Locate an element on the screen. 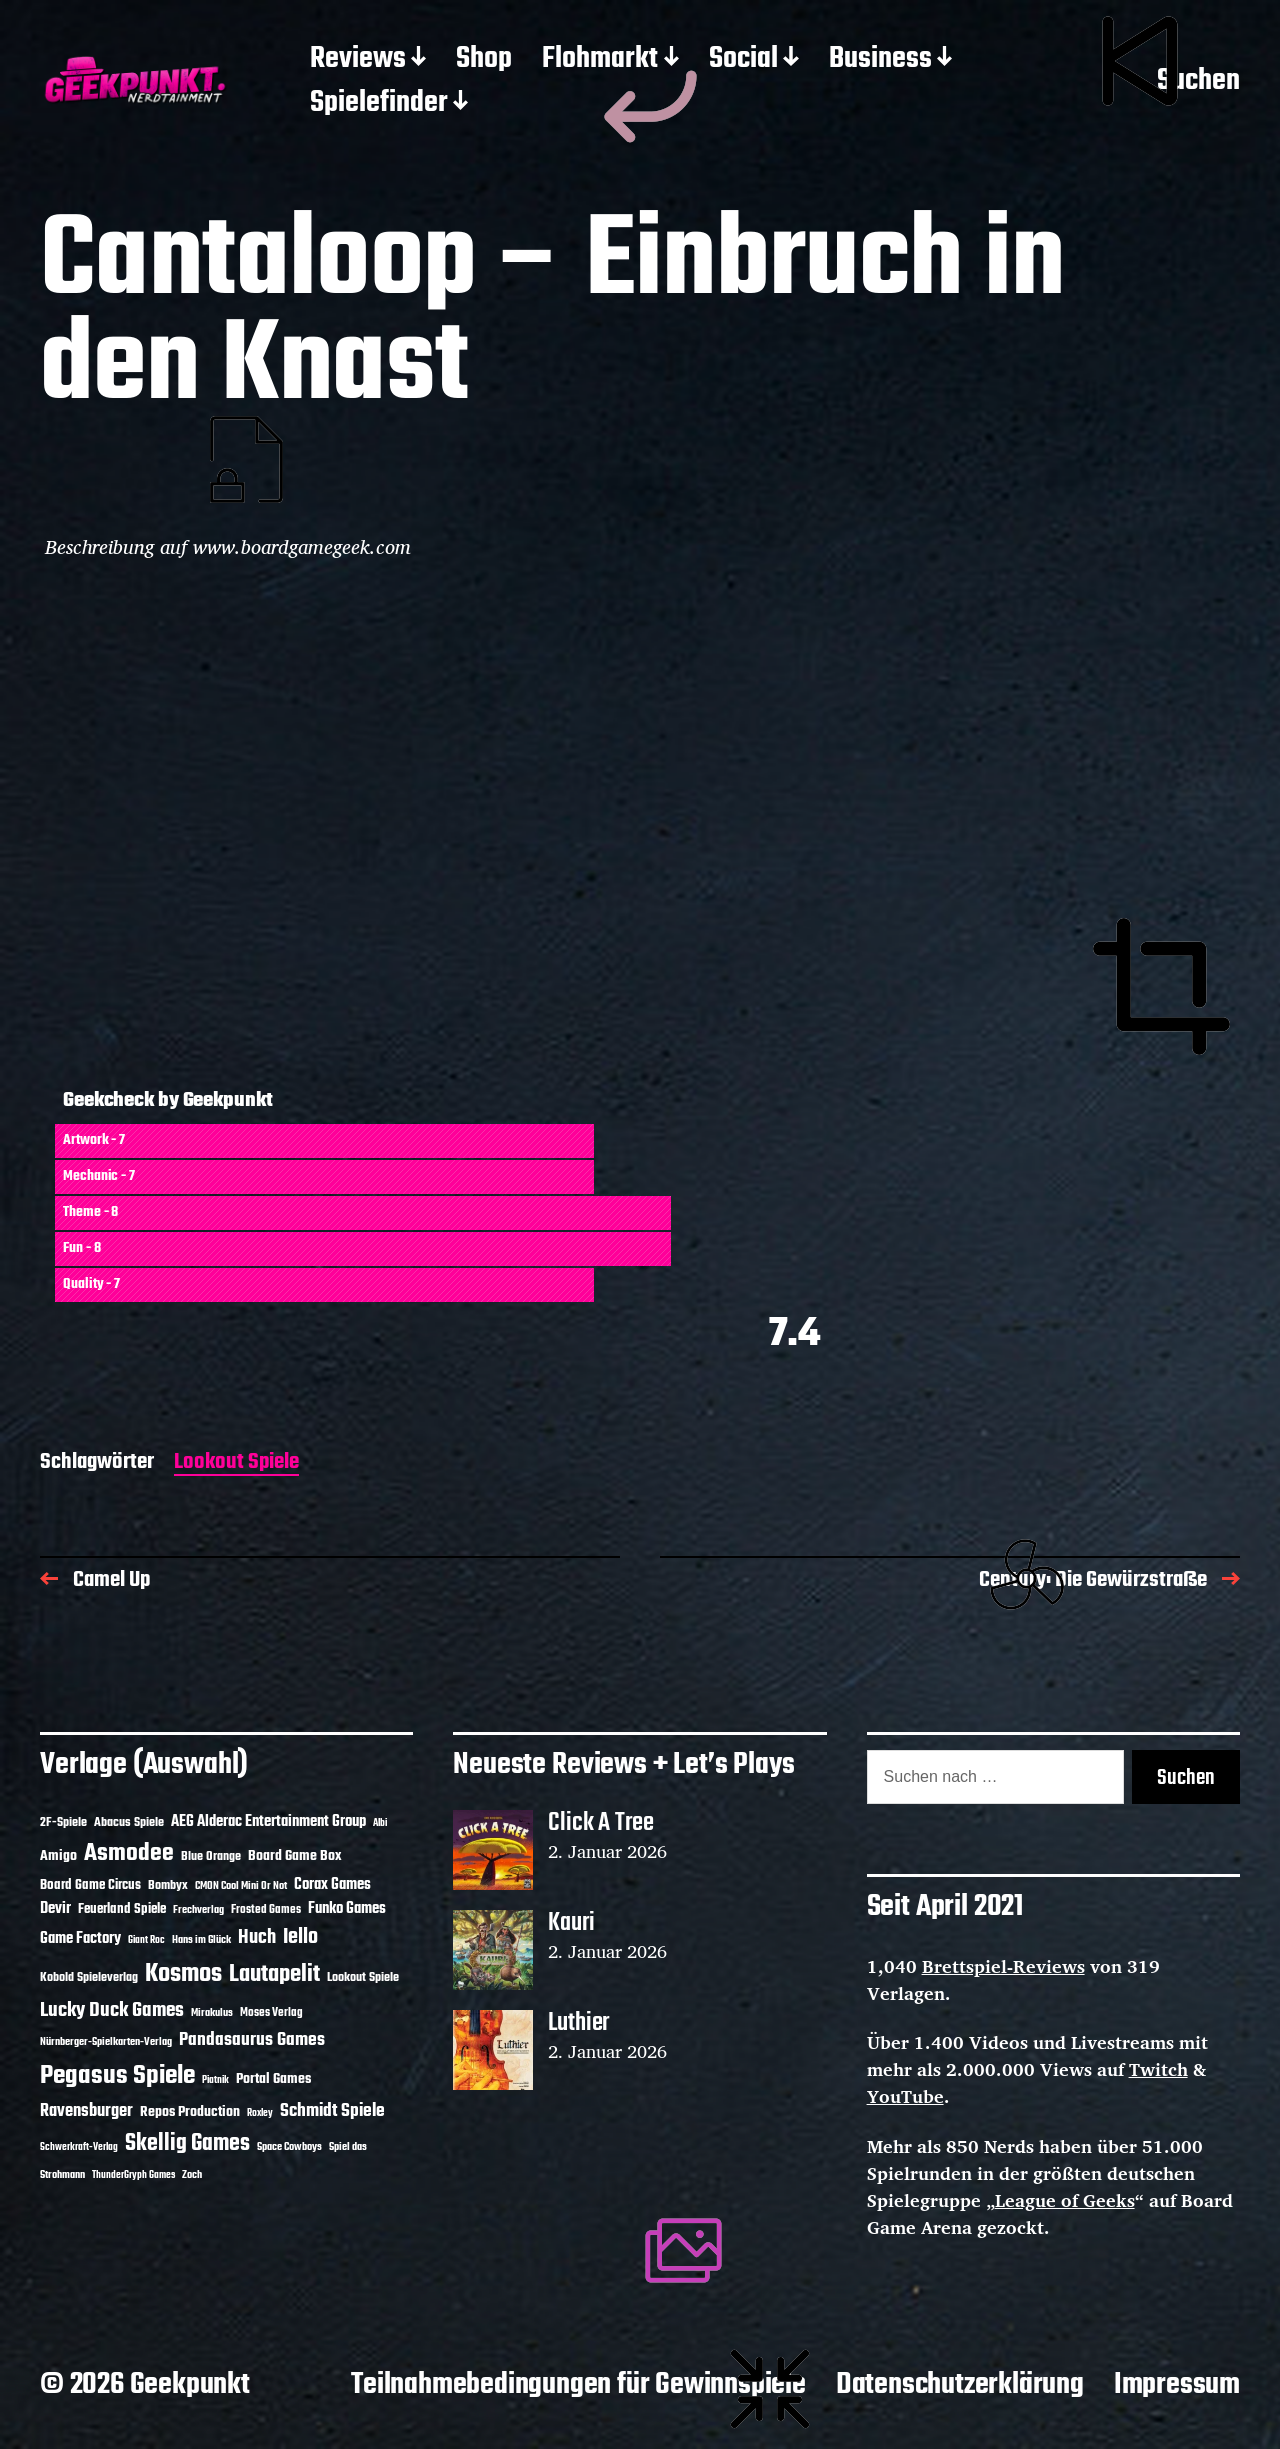 This screenshot has height=2449, width=1280. skip to previous track is located at coordinates (1140, 61).